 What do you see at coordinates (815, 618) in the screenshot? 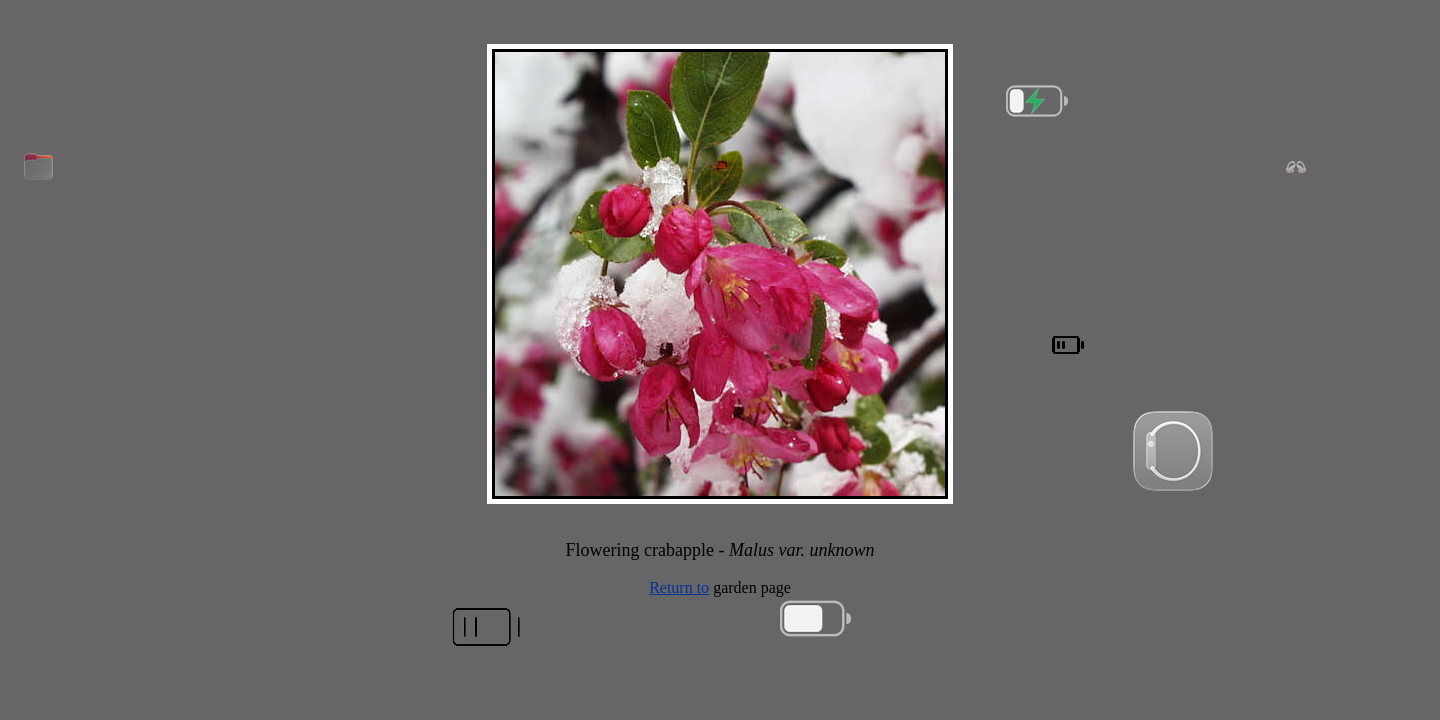
I see `indicates battery level at 60% charge` at bounding box center [815, 618].